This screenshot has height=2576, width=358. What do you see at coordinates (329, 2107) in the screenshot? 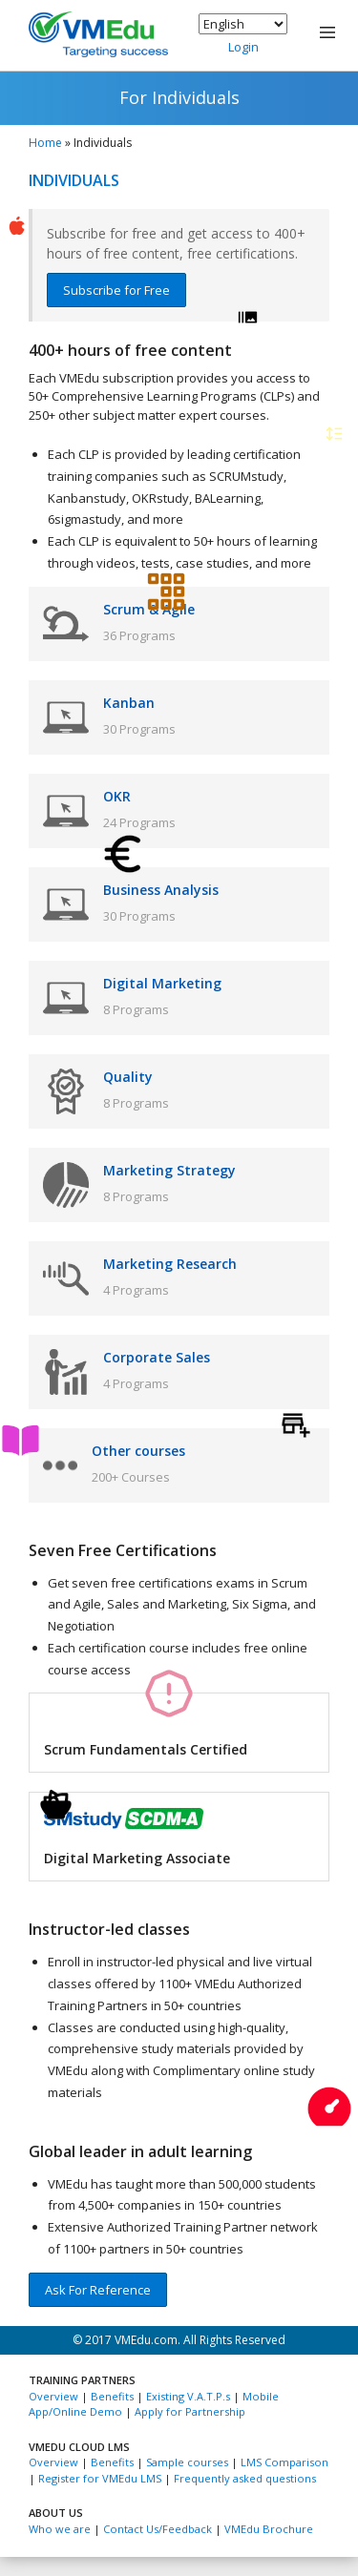
I see `access your dashboard overview` at bounding box center [329, 2107].